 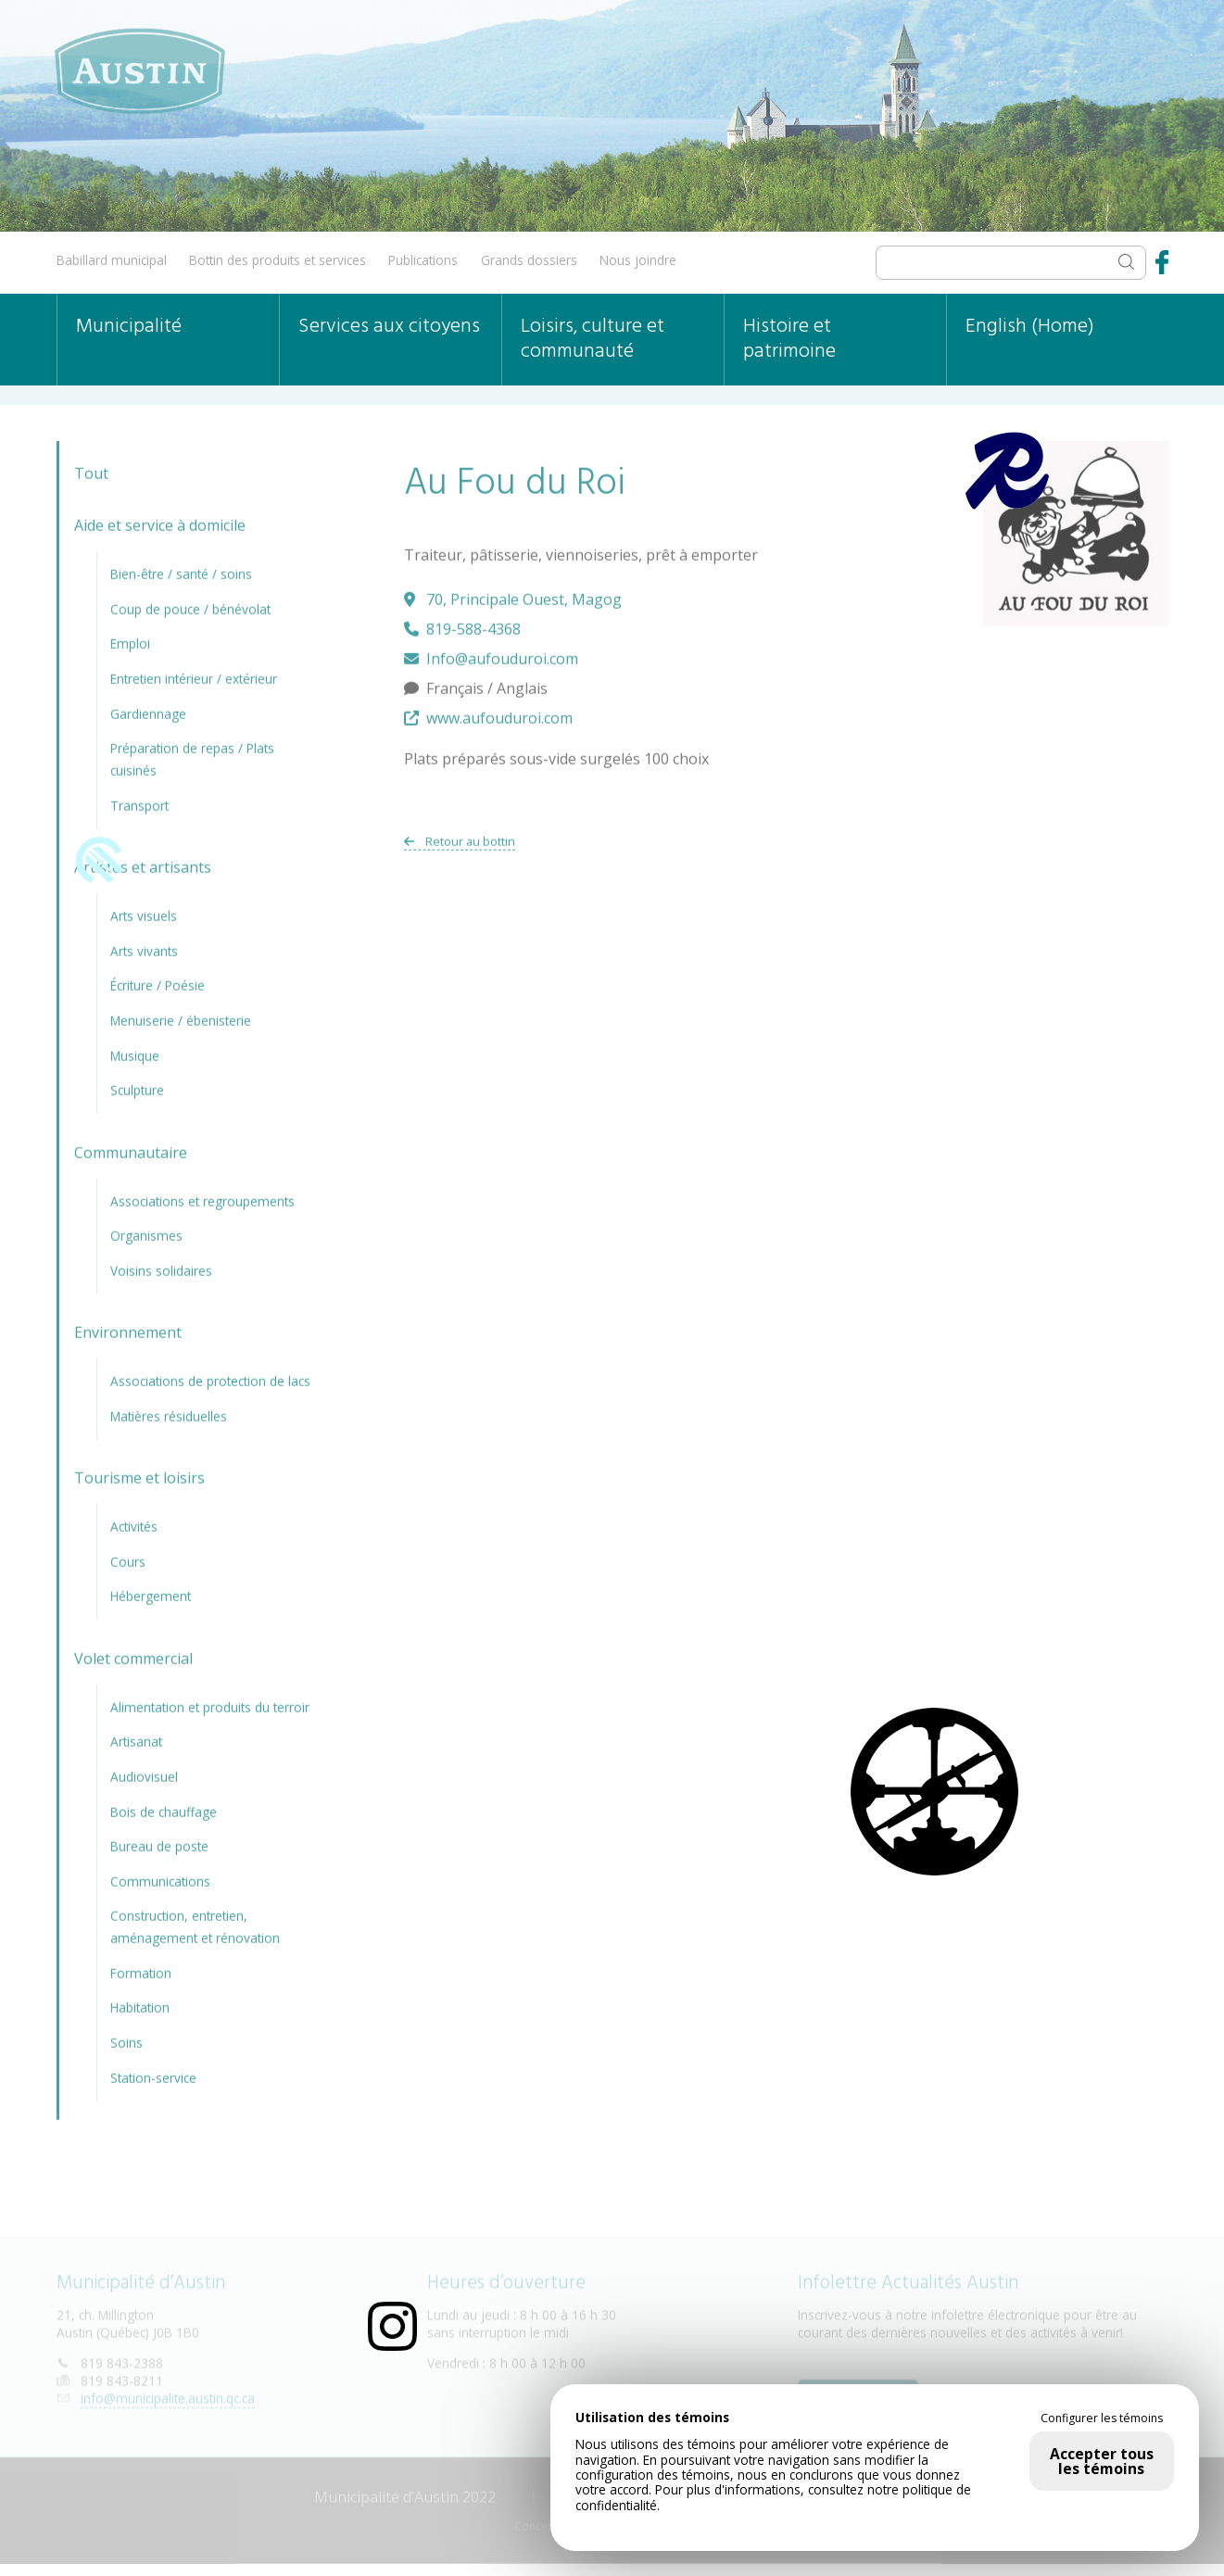 I want to click on open Roam Research app, so click(x=934, y=1791).